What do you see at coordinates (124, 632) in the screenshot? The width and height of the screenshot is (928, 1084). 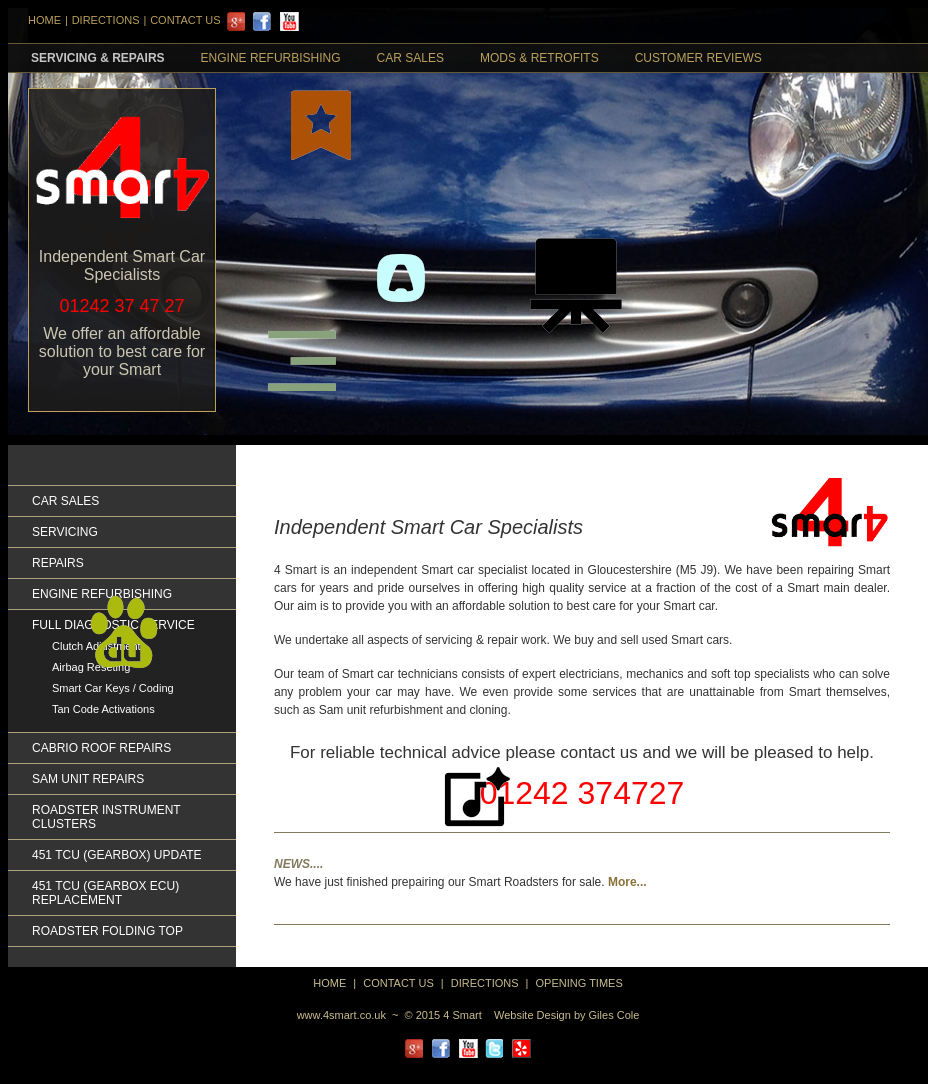 I see `open Baidu search engine` at bounding box center [124, 632].